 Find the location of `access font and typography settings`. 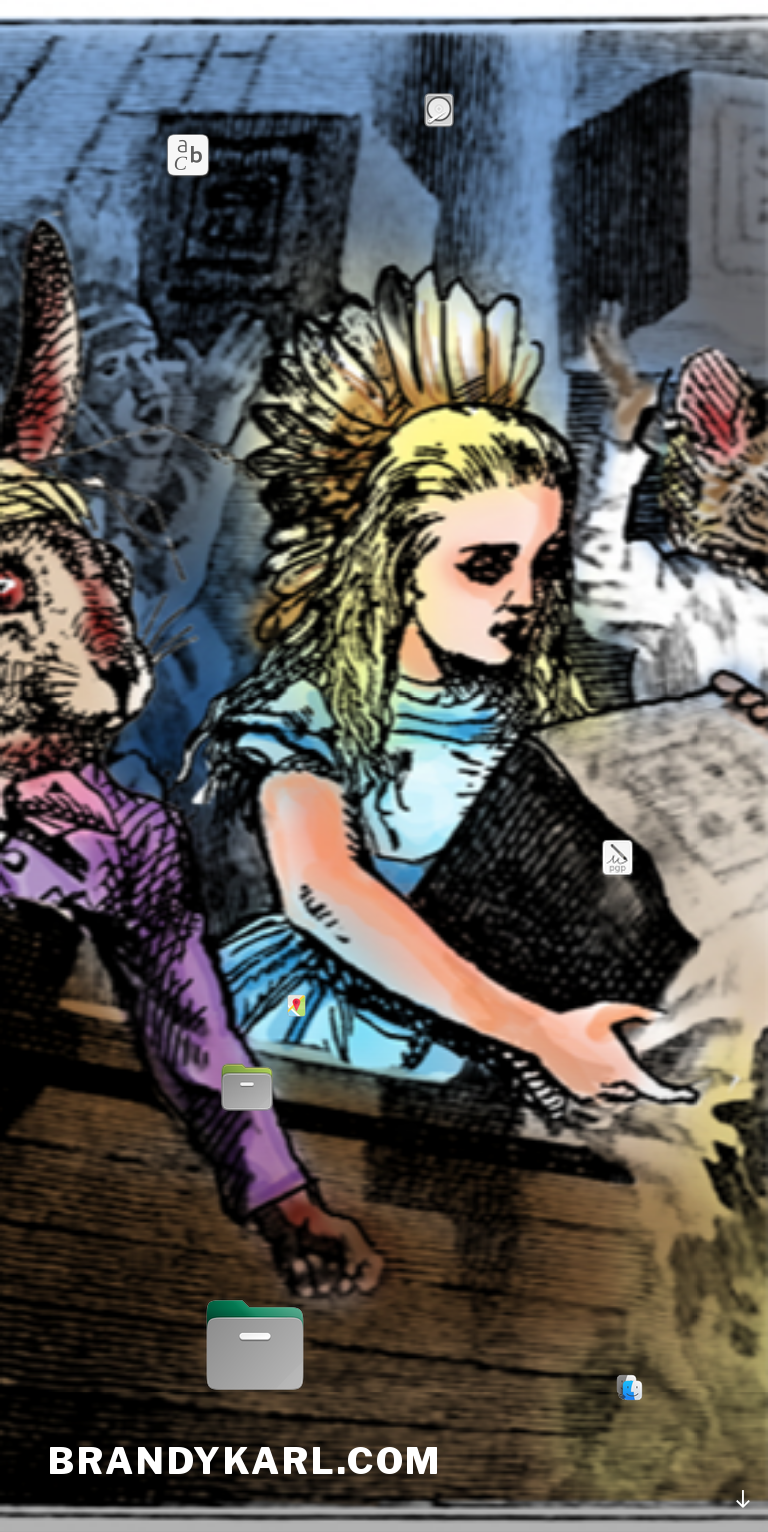

access font and typography settings is located at coordinates (188, 155).